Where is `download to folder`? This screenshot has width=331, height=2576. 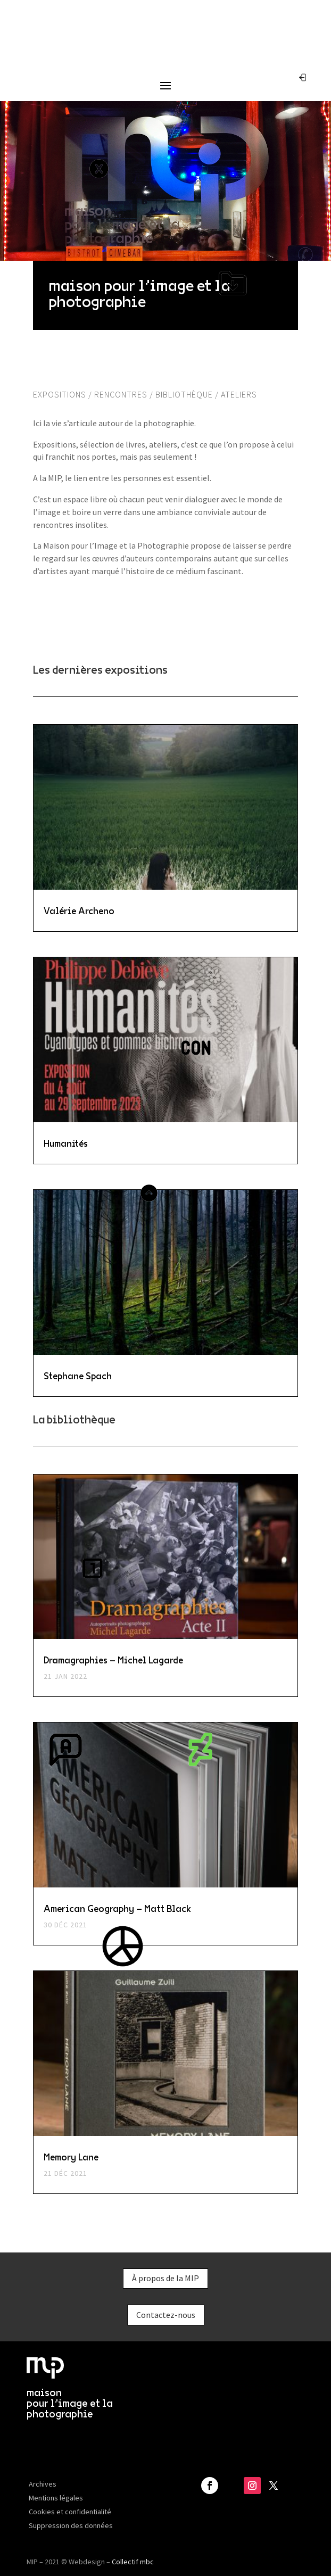 download to folder is located at coordinates (233, 284).